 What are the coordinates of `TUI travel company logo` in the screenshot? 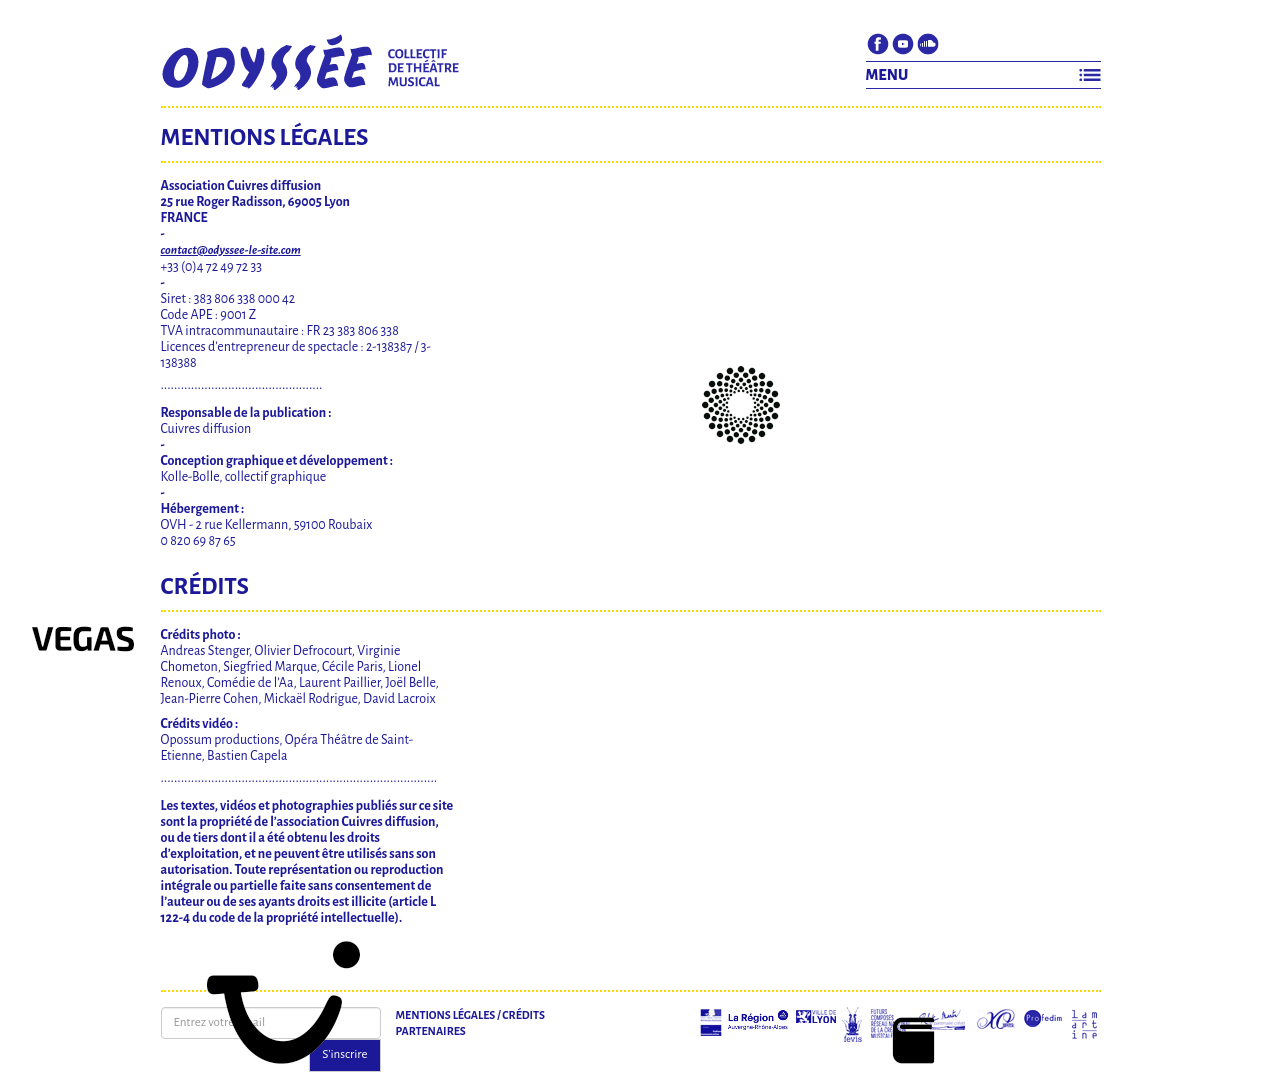 It's located at (283, 1002).